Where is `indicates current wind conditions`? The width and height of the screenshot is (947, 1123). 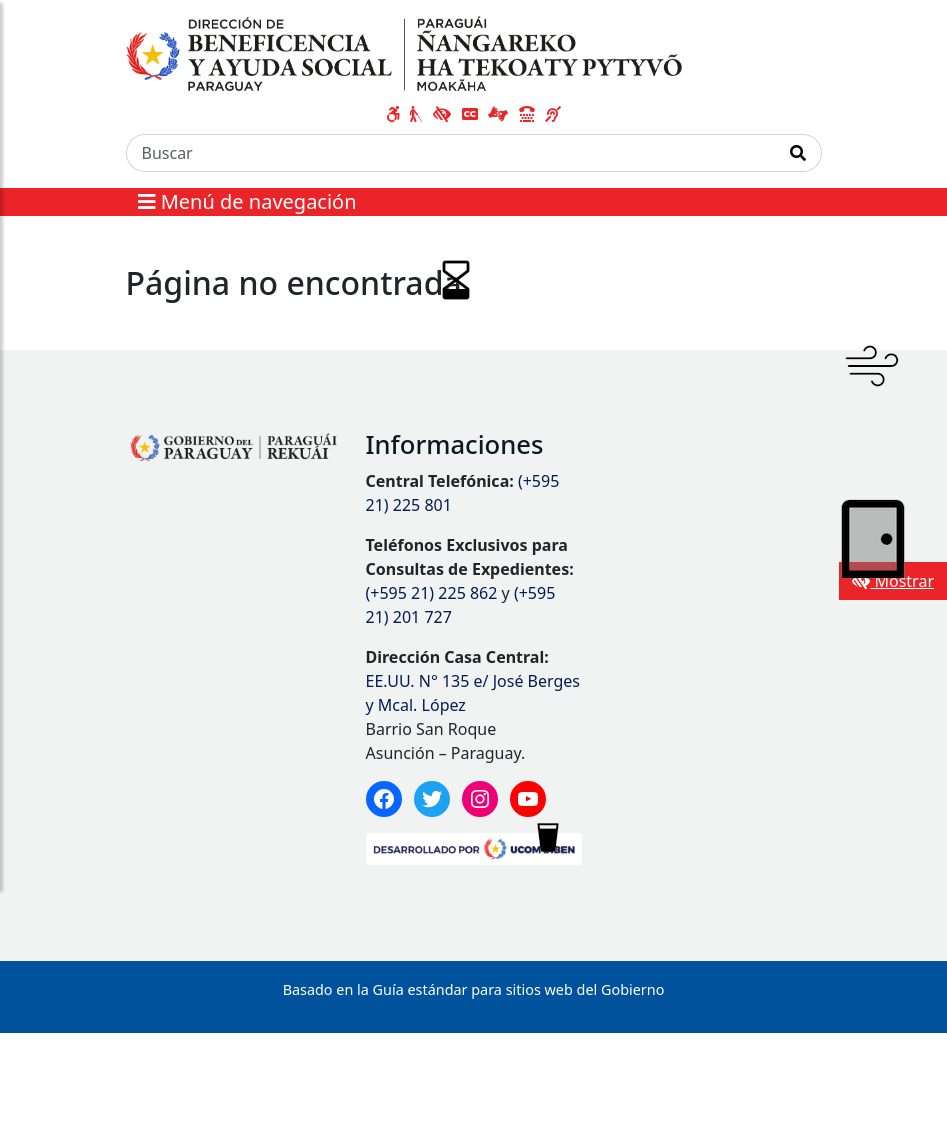 indicates current wind conditions is located at coordinates (872, 366).